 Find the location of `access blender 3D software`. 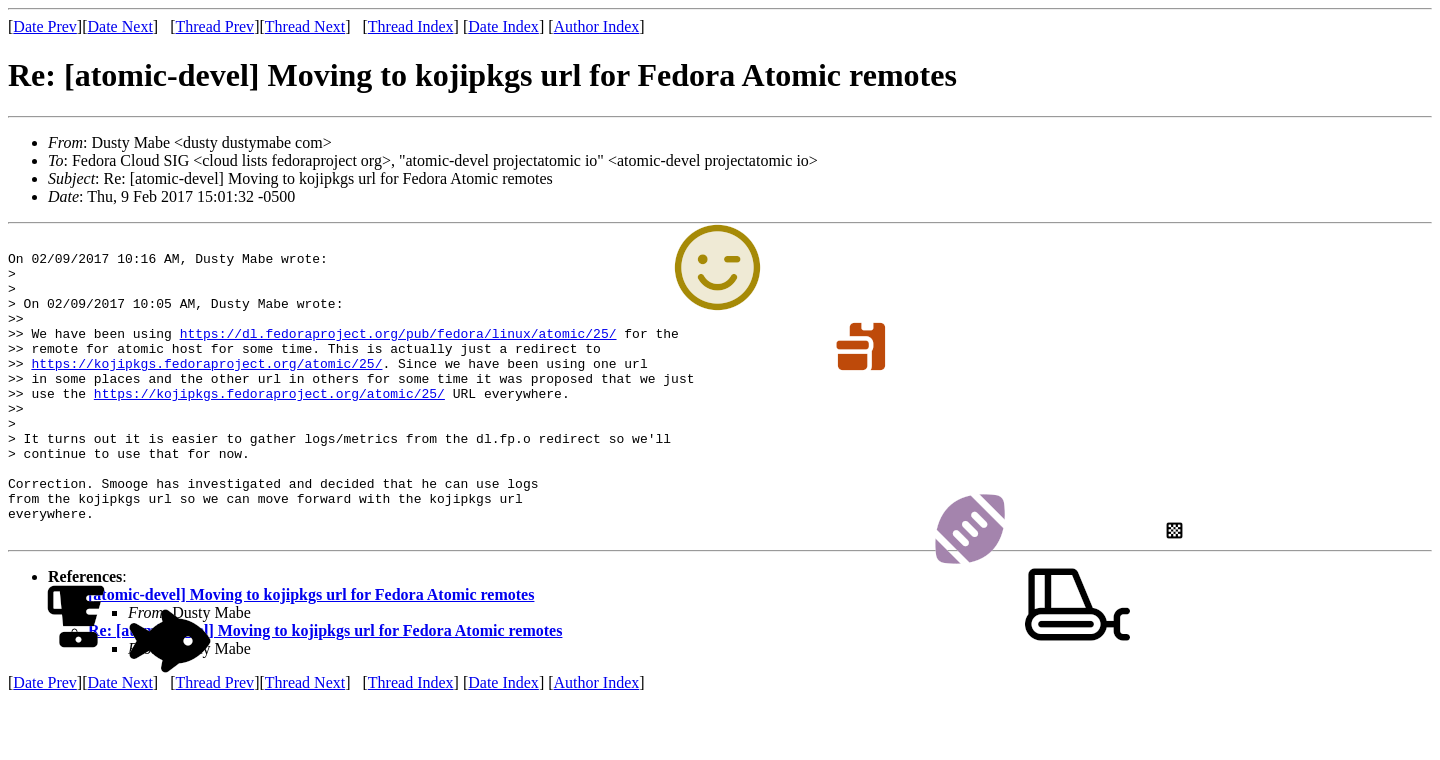

access blender 3D software is located at coordinates (78, 616).